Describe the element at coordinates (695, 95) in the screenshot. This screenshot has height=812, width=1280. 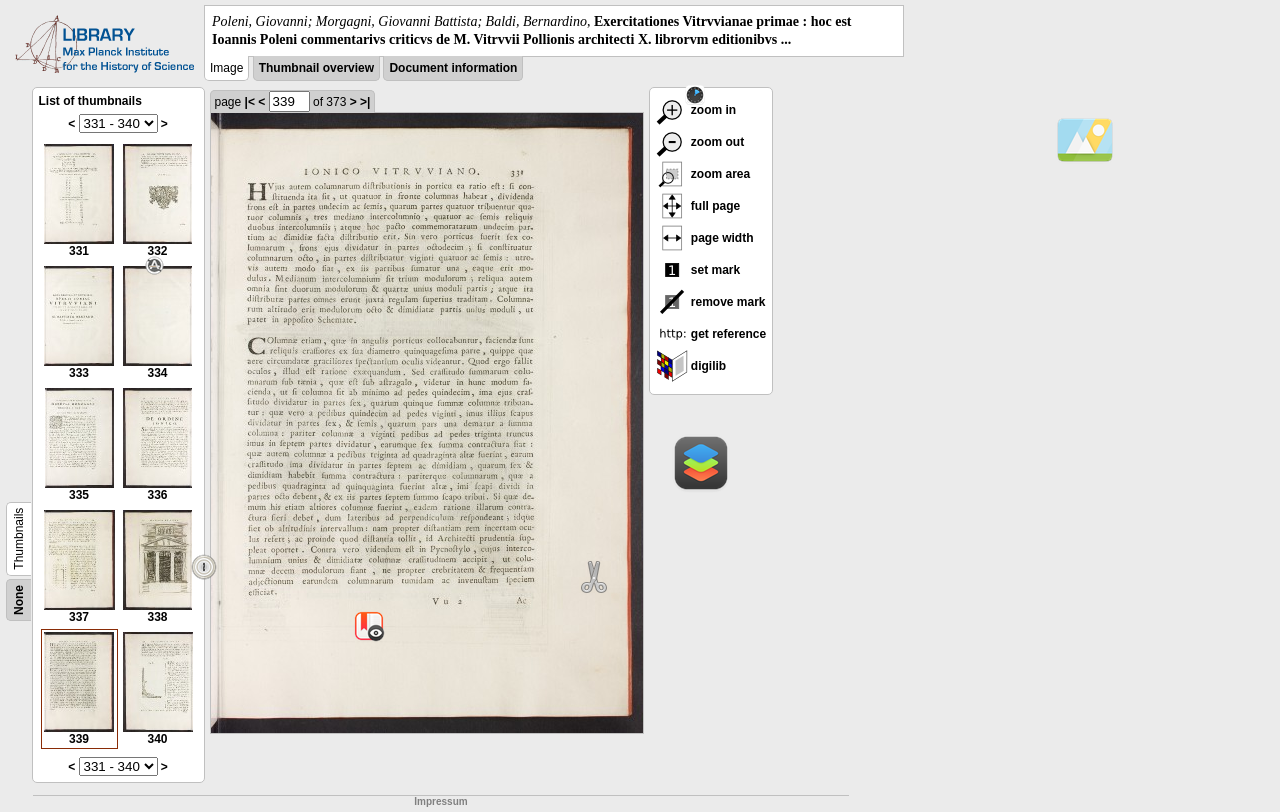
I see `open safe eyes app for screen break reminders` at that location.